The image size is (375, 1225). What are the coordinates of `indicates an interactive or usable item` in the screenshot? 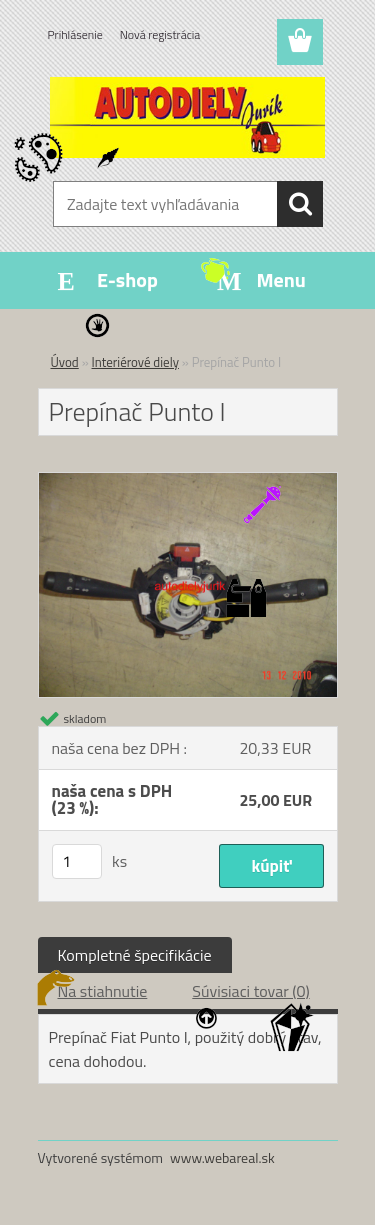 It's located at (97, 325).